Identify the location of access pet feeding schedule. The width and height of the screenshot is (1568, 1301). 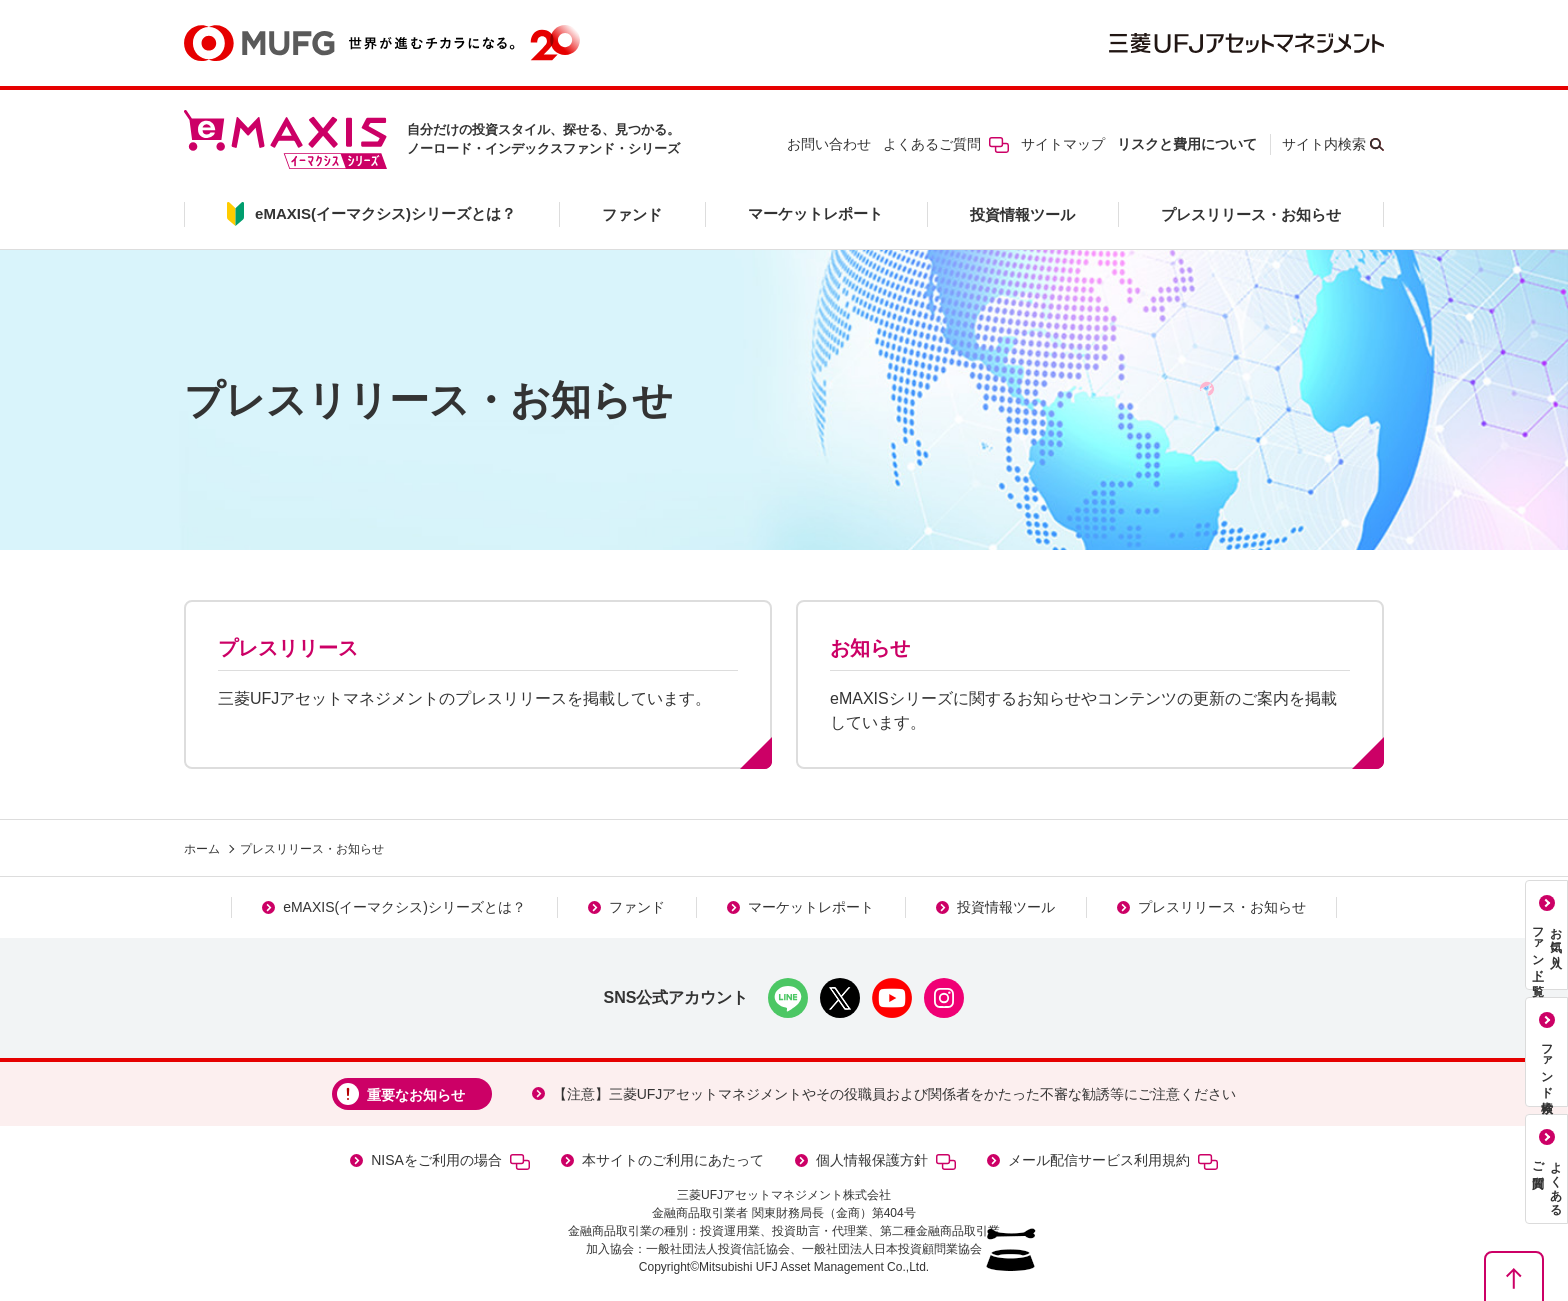
(1010, 1247).